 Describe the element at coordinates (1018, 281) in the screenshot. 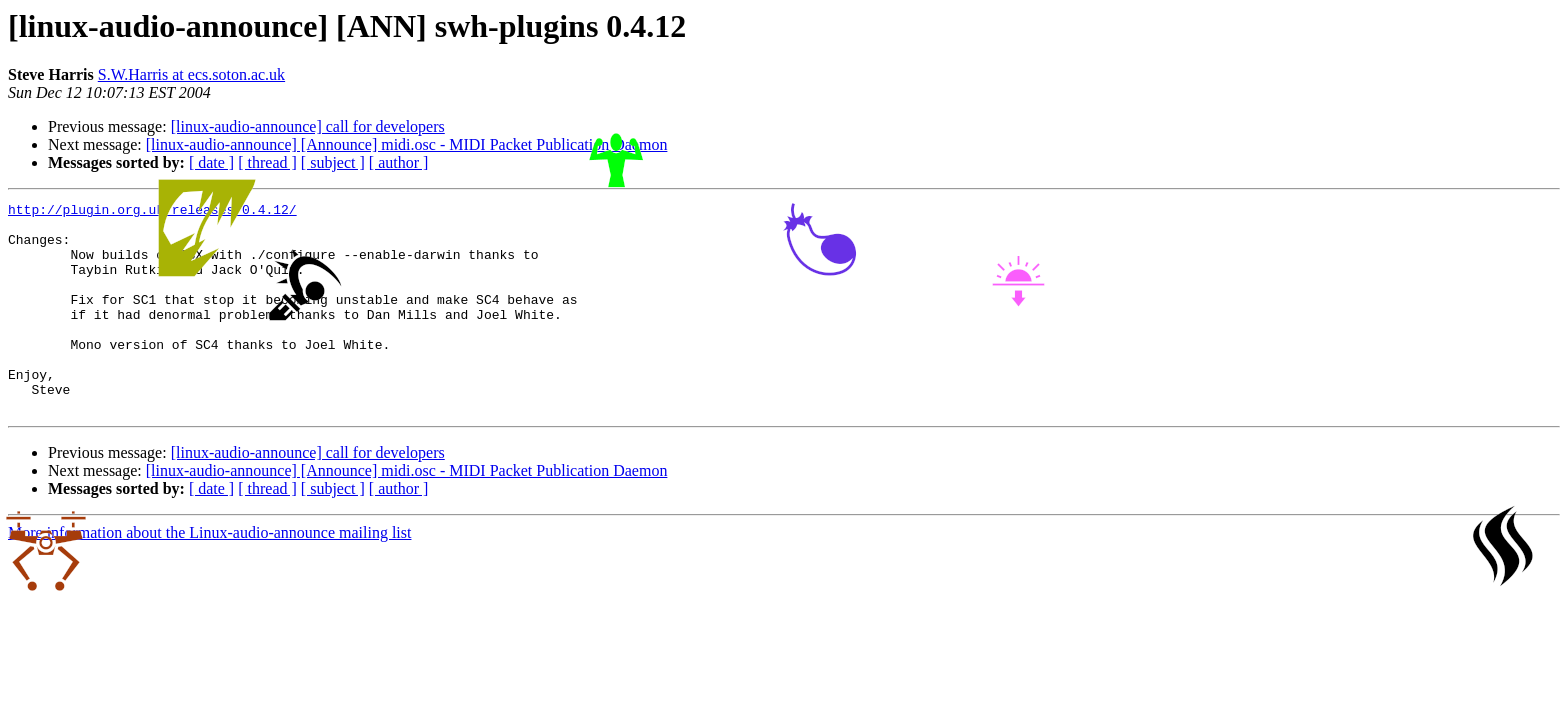

I see `indicates sunset or evening time period` at that location.